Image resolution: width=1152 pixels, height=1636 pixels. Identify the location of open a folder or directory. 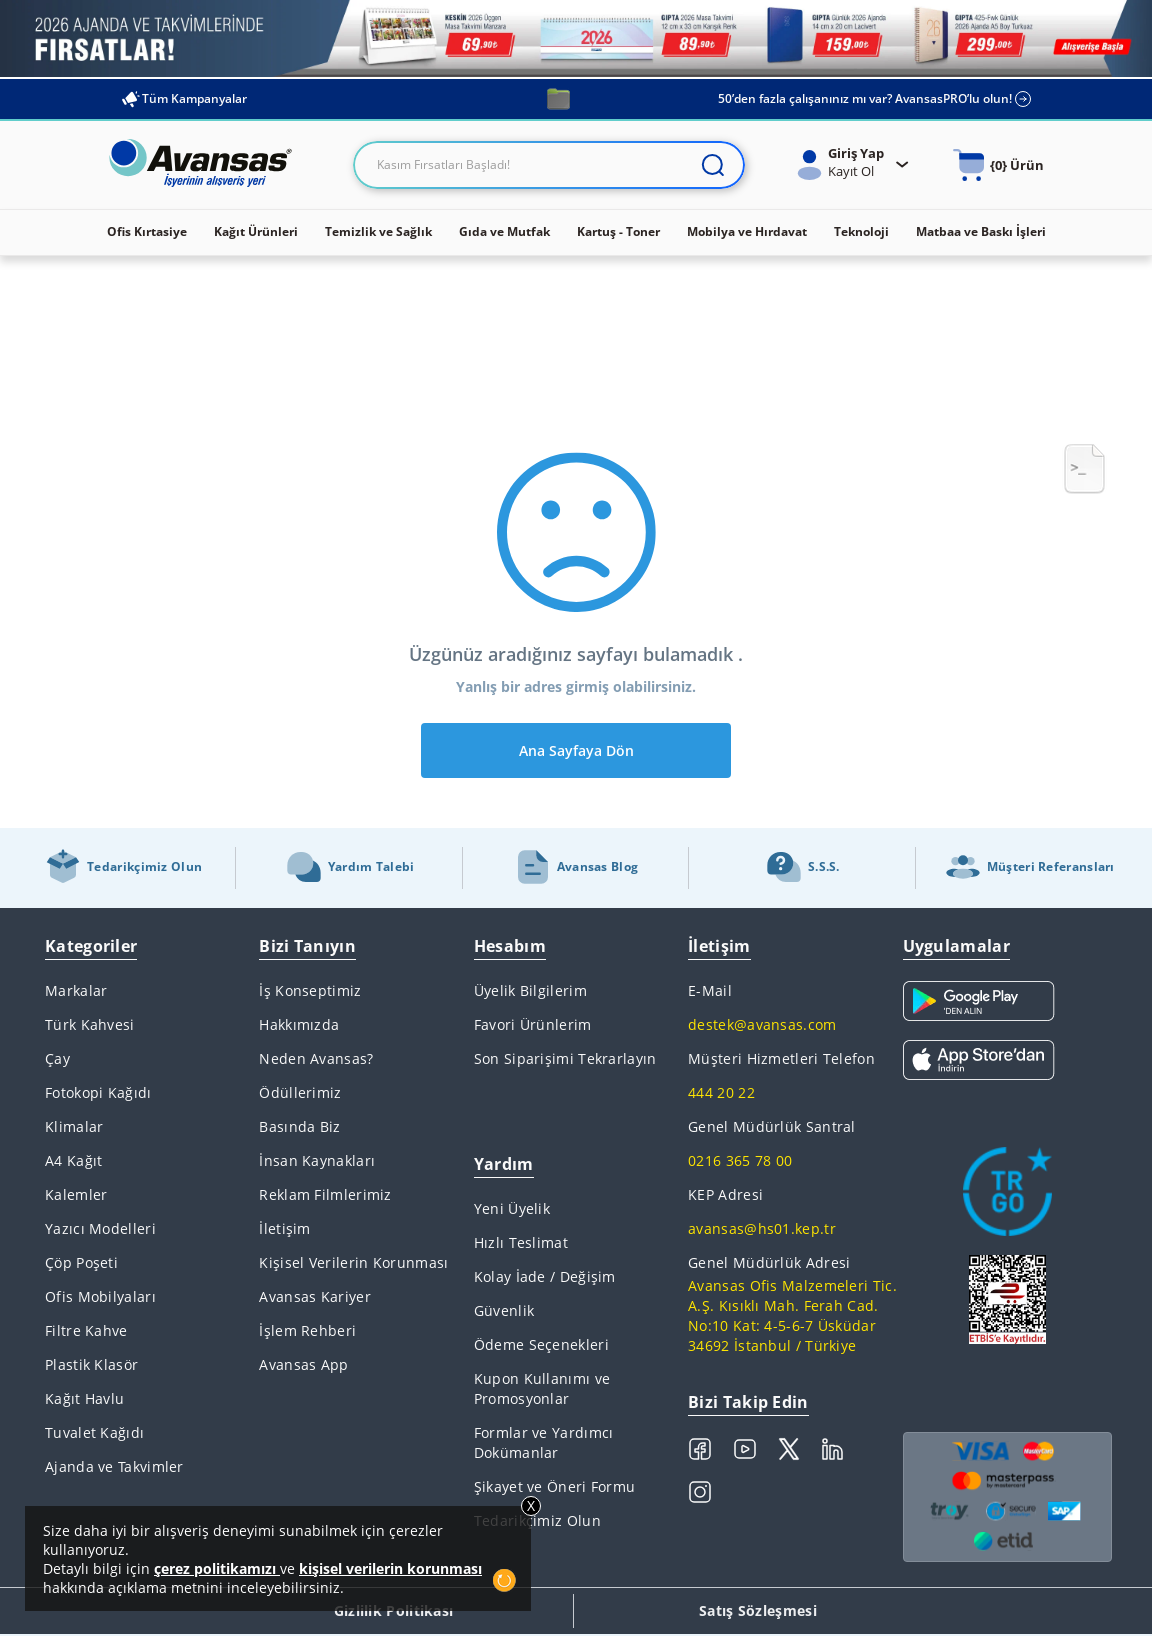
(558, 98).